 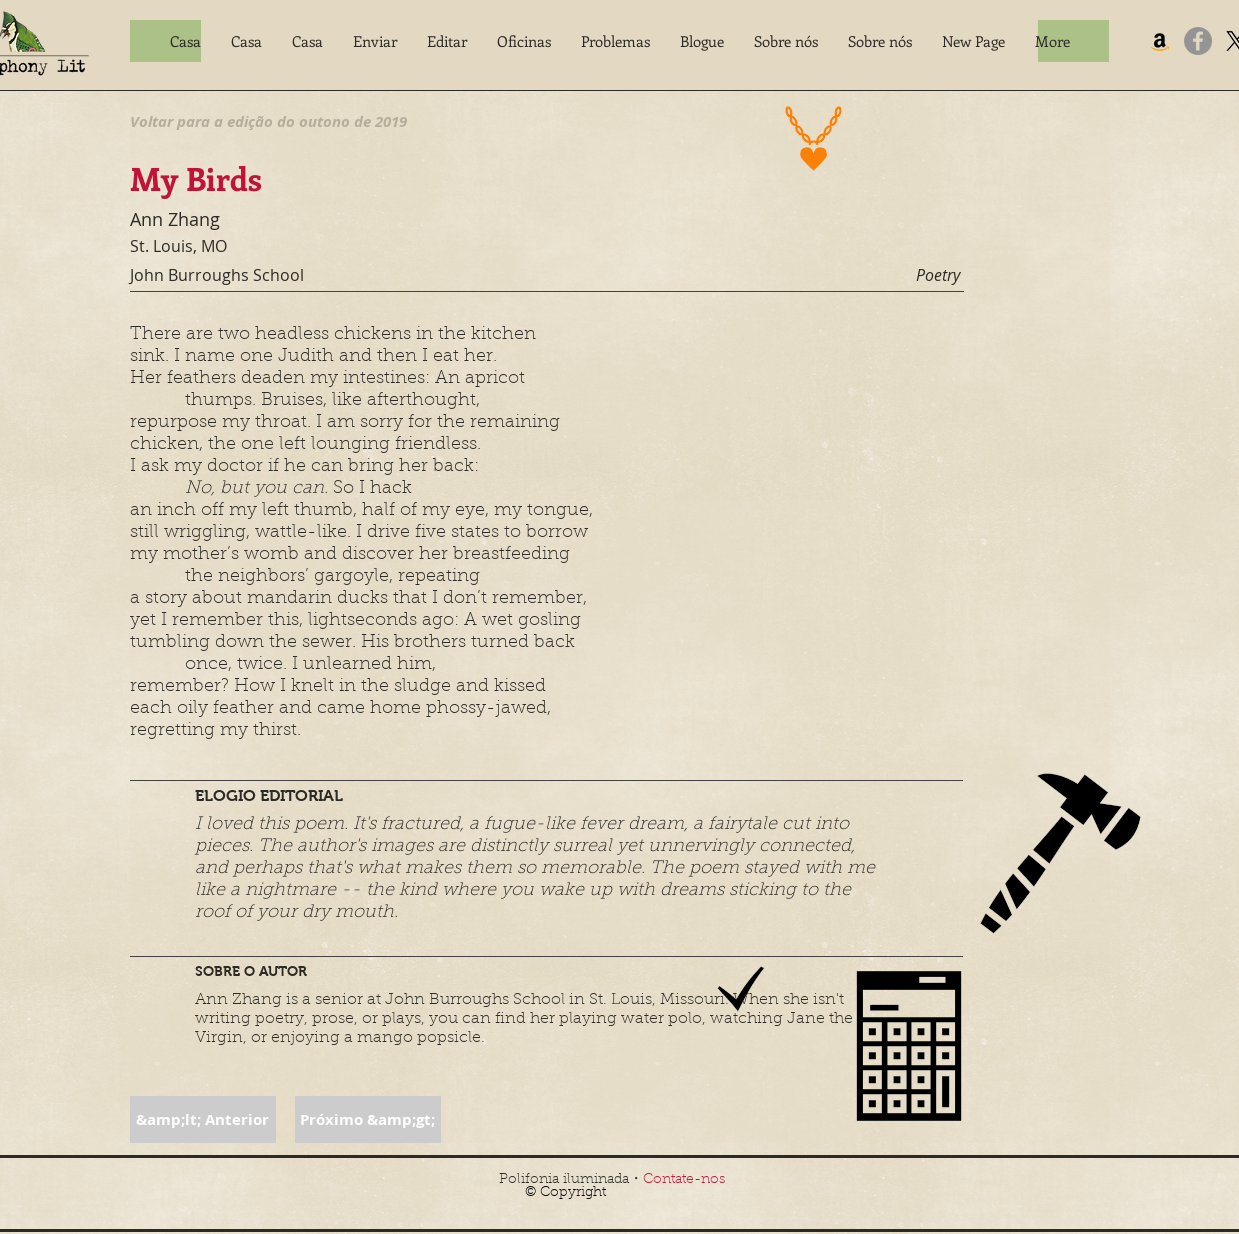 I want to click on view jewelry or accessories collection, so click(x=813, y=138).